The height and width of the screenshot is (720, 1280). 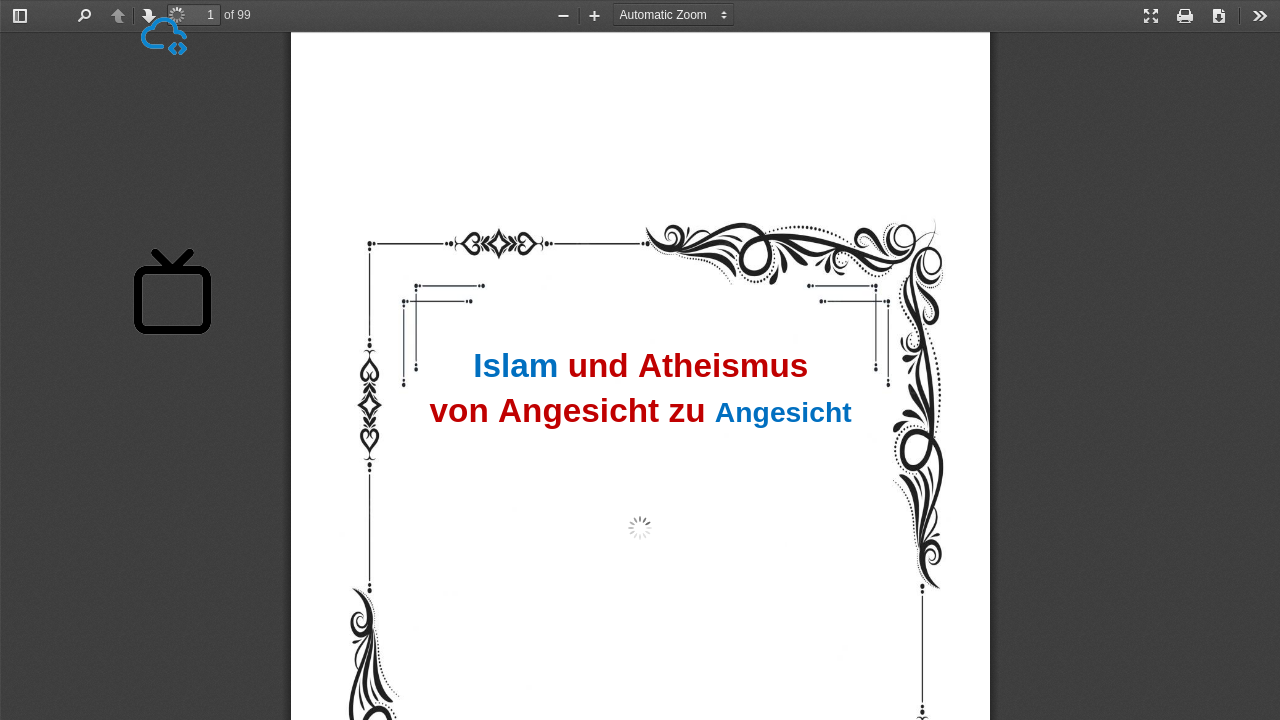 I want to click on access tv or video streaming content, so click(x=172, y=291).